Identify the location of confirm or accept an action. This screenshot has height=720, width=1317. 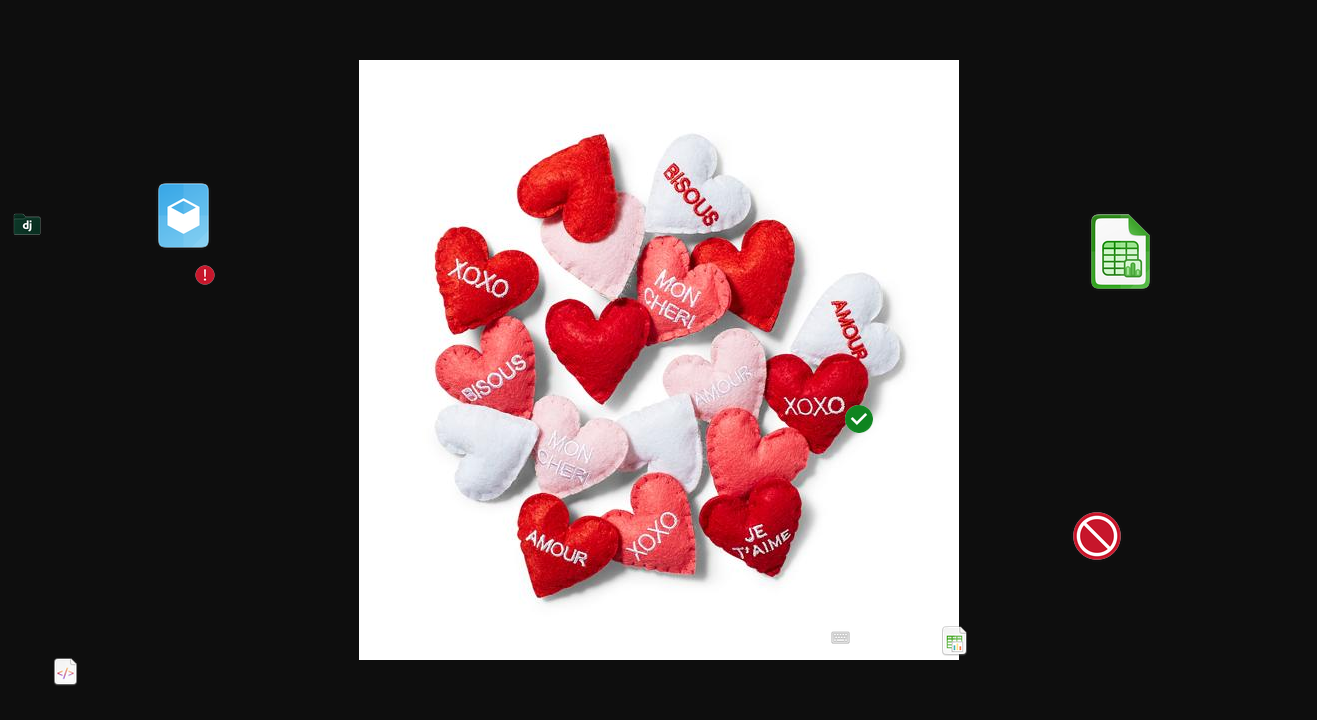
(859, 419).